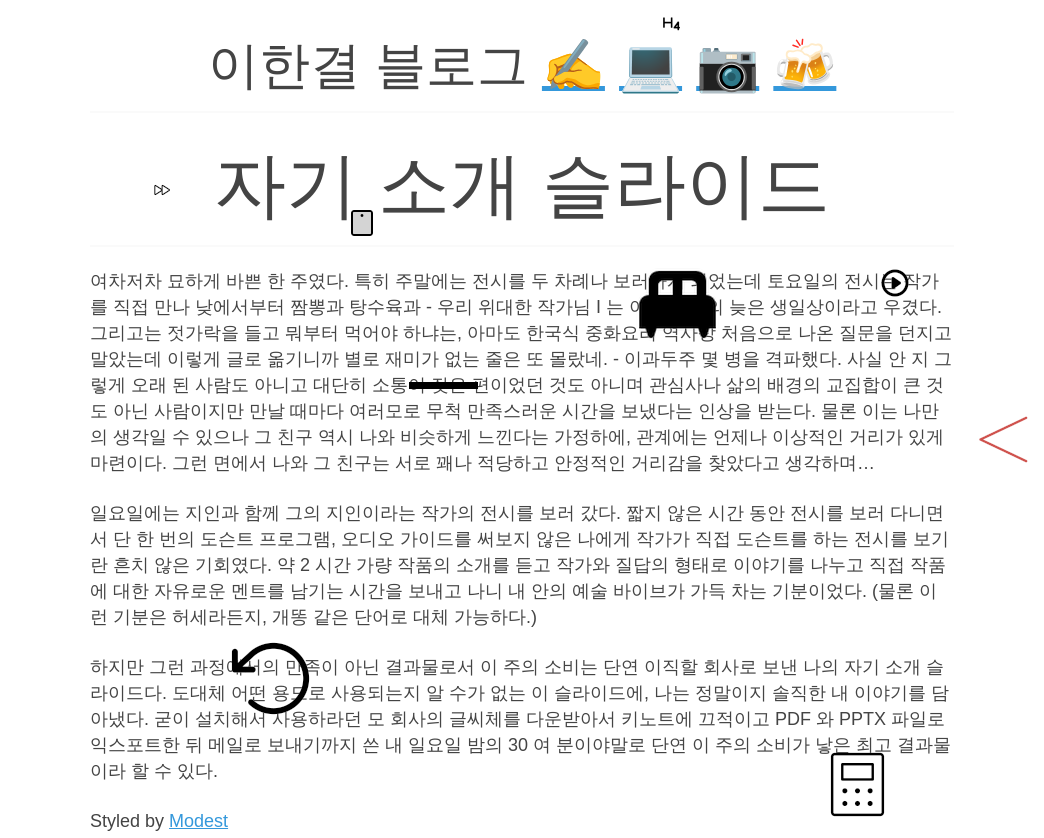 This screenshot has width=1044, height=838. I want to click on select single bed room option, so click(677, 304).